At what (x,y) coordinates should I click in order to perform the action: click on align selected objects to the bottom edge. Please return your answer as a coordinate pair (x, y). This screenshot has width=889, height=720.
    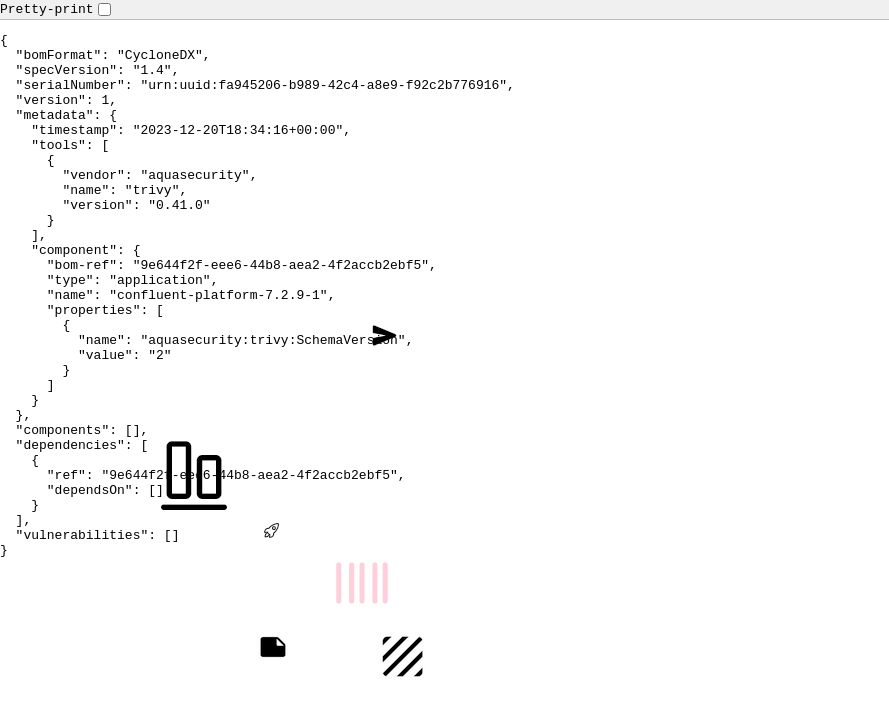
    Looking at the image, I should click on (194, 477).